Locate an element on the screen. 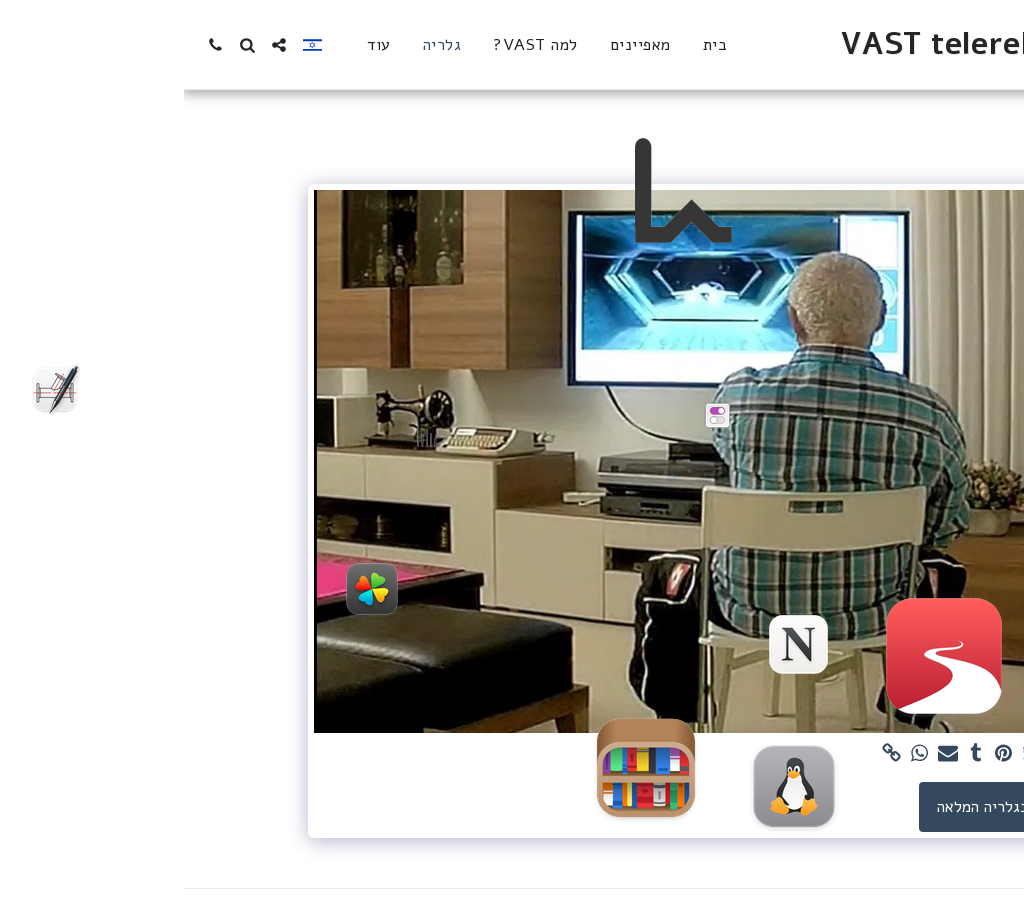 Image resolution: width=1024 pixels, height=904 pixels. access linux system preferences is located at coordinates (794, 788).